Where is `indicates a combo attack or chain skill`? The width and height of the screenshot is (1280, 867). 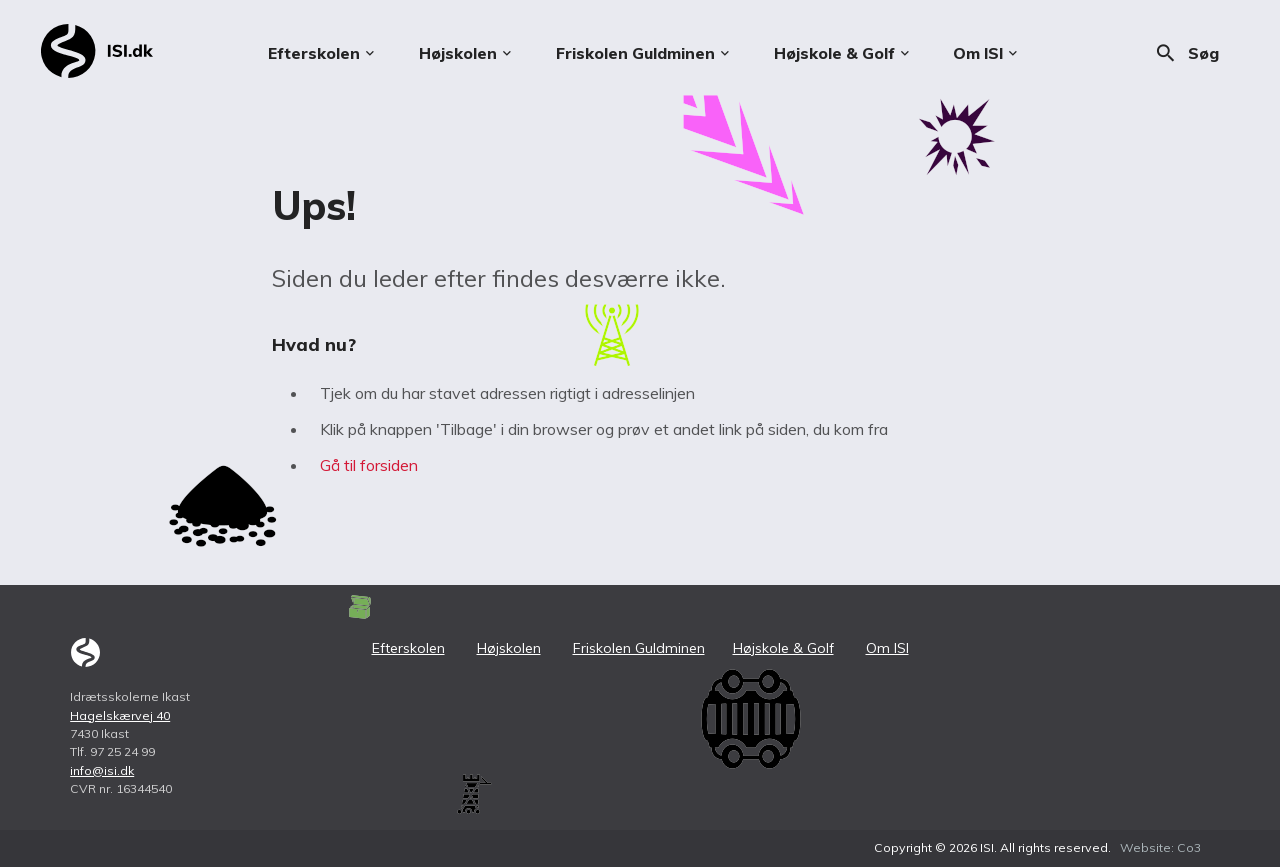
indicates a combo attack or chain skill is located at coordinates (744, 155).